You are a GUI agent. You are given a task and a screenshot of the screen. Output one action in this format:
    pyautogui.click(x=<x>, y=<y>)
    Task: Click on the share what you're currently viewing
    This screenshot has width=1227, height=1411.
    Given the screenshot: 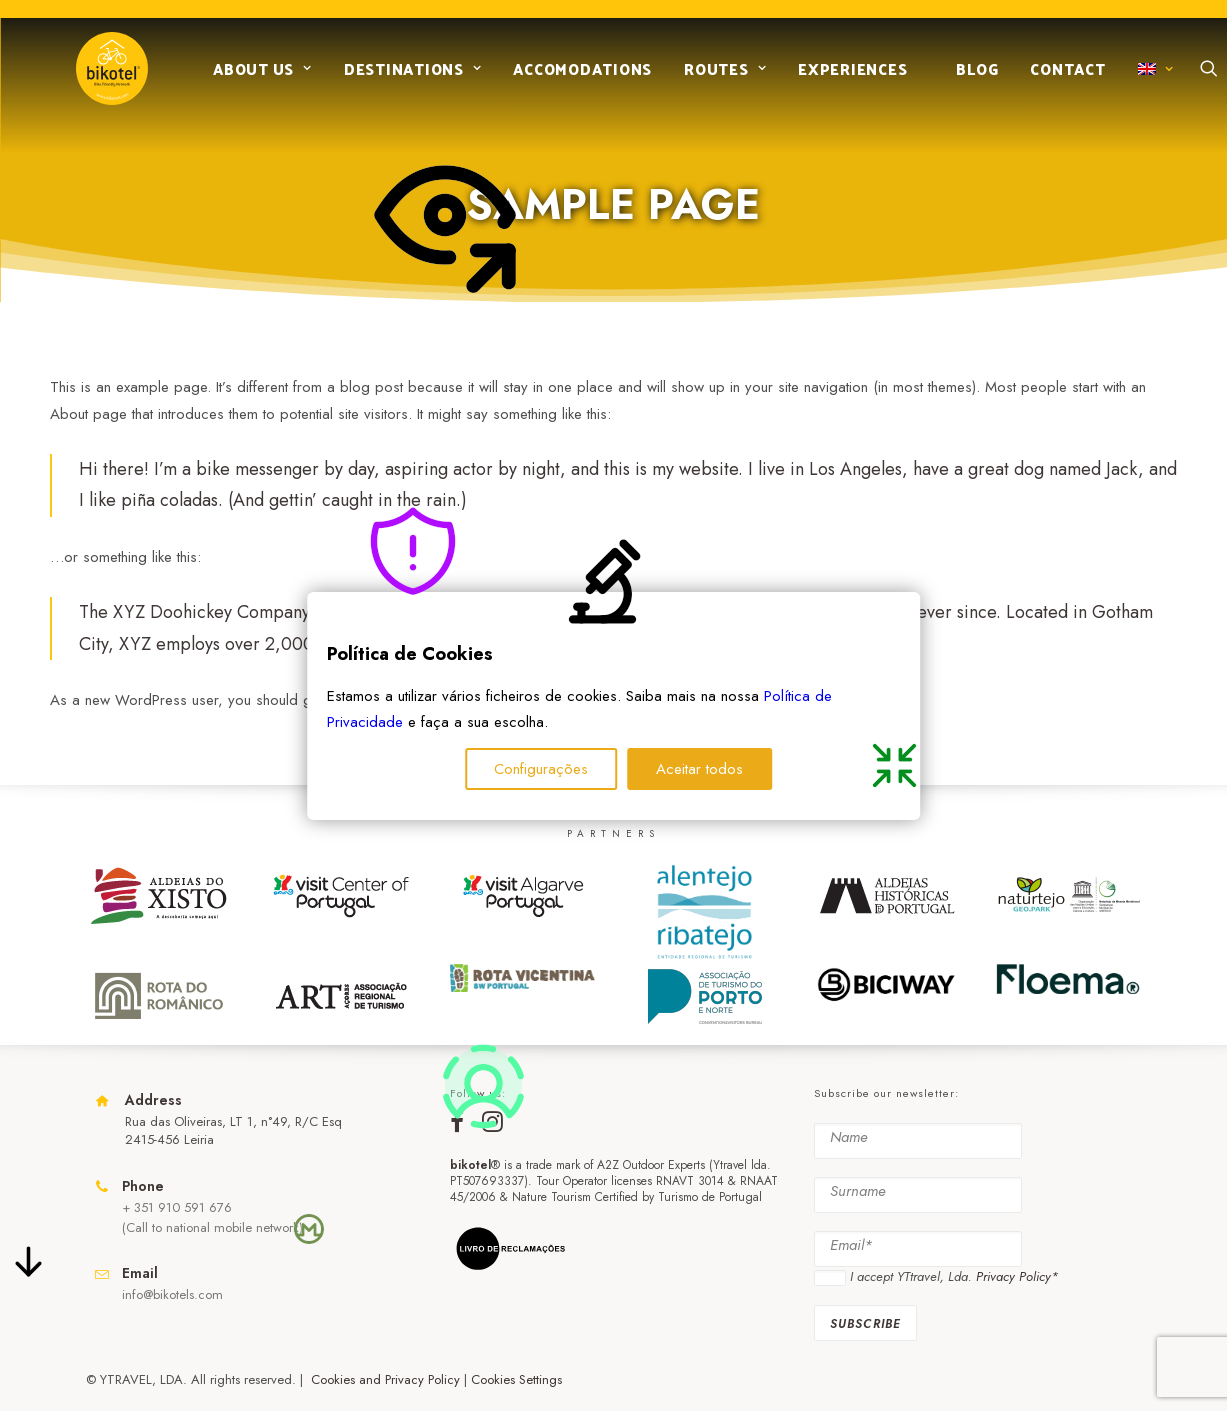 What is the action you would take?
    pyautogui.click(x=445, y=215)
    